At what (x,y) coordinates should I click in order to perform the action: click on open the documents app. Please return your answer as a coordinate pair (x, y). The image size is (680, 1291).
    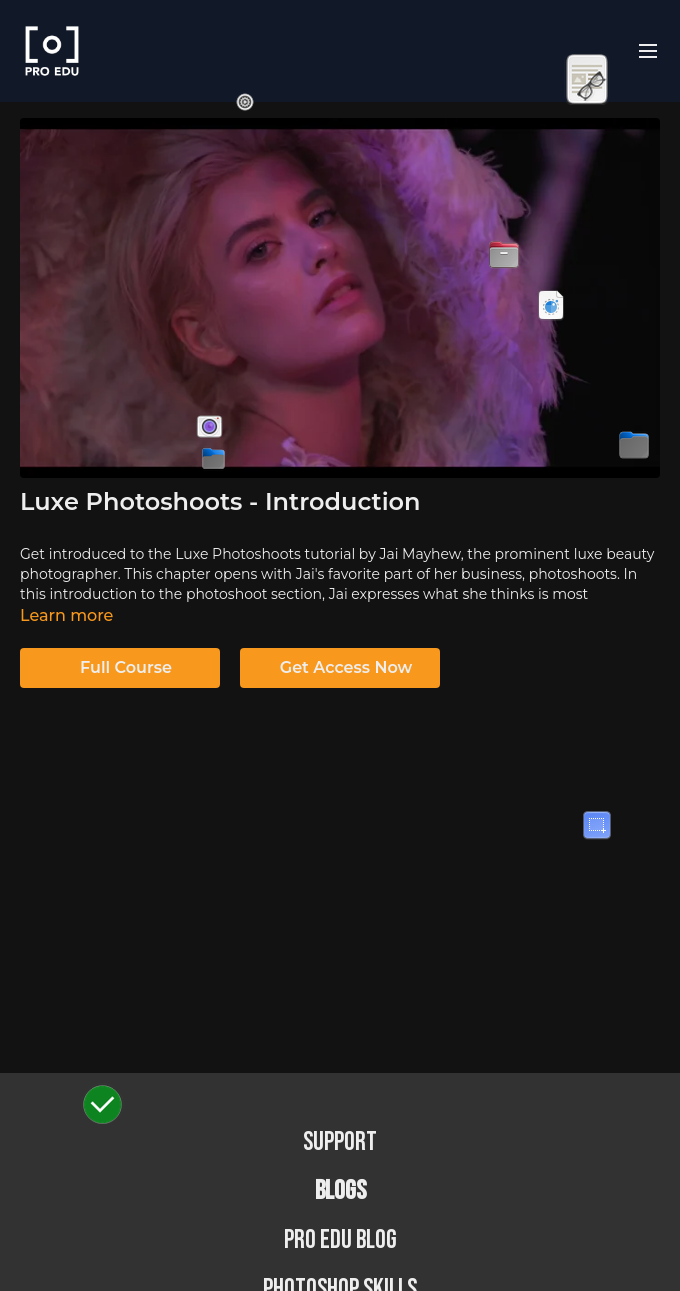
    Looking at the image, I should click on (587, 79).